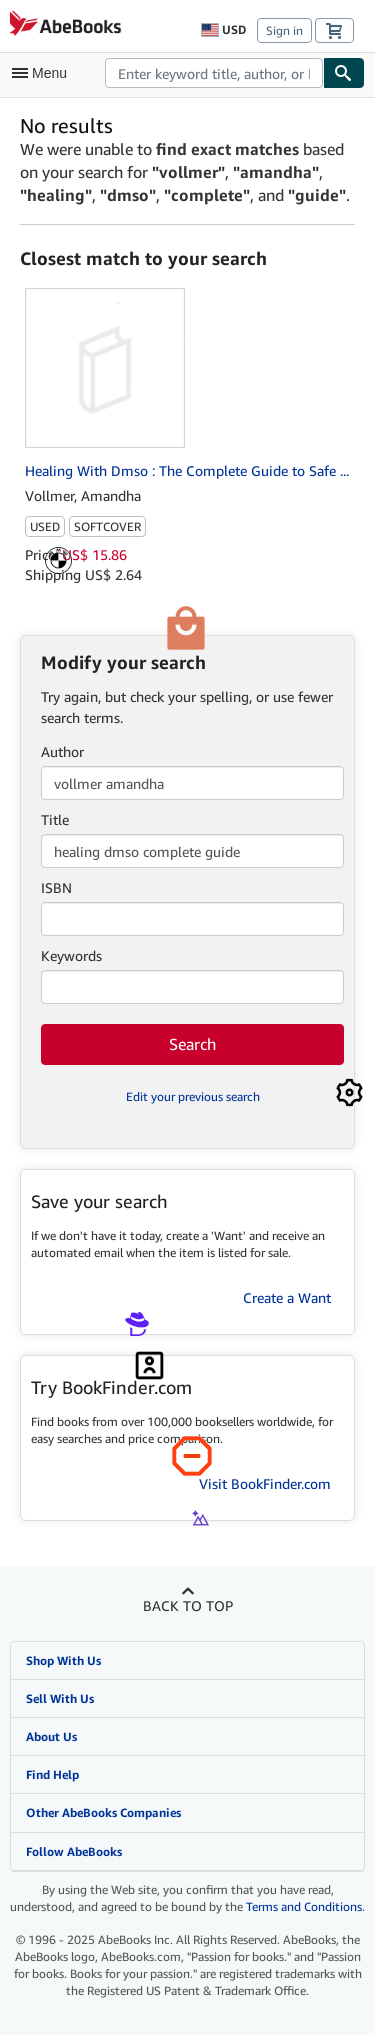  Describe the element at coordinates (349, 1092) in the screenshot. I see `access settings or preferences` at that location.